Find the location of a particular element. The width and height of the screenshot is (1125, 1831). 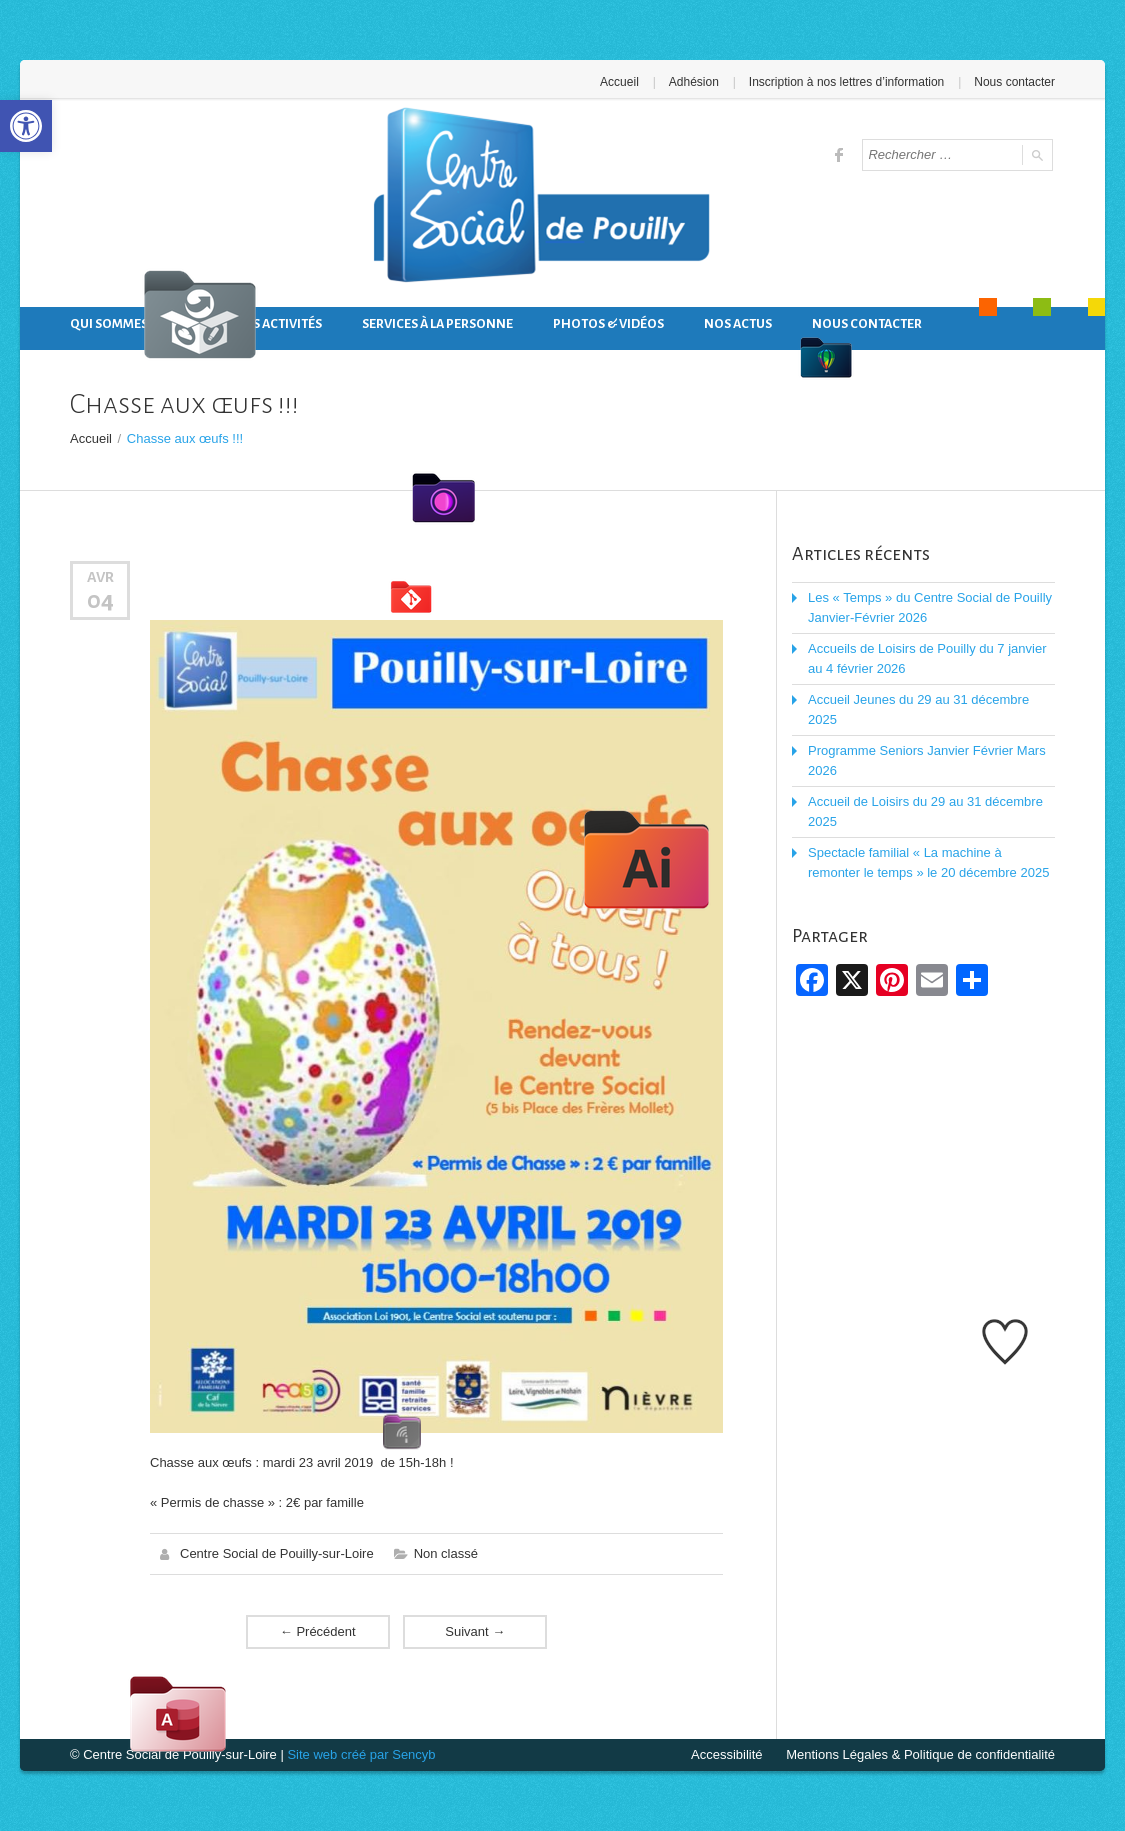

add to favorites is located at coordinates (1005, 1342).